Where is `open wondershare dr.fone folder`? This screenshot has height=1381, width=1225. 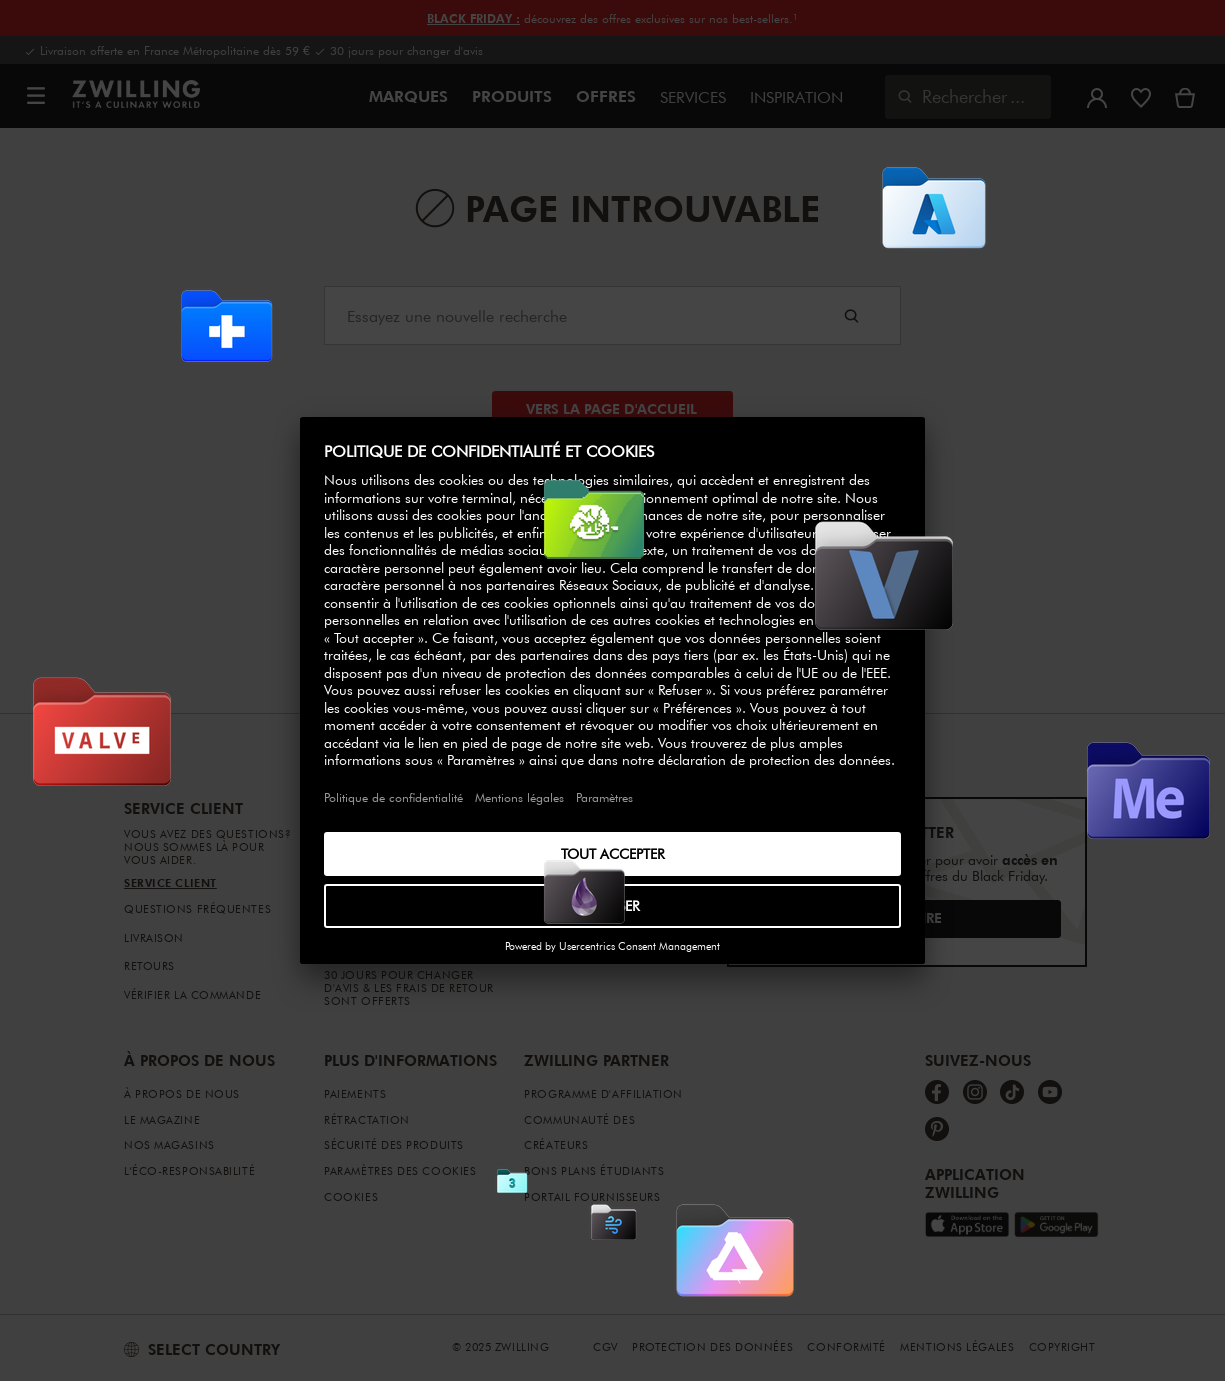
open wondershare dr.fone folder is located at coordinates (226, 328).